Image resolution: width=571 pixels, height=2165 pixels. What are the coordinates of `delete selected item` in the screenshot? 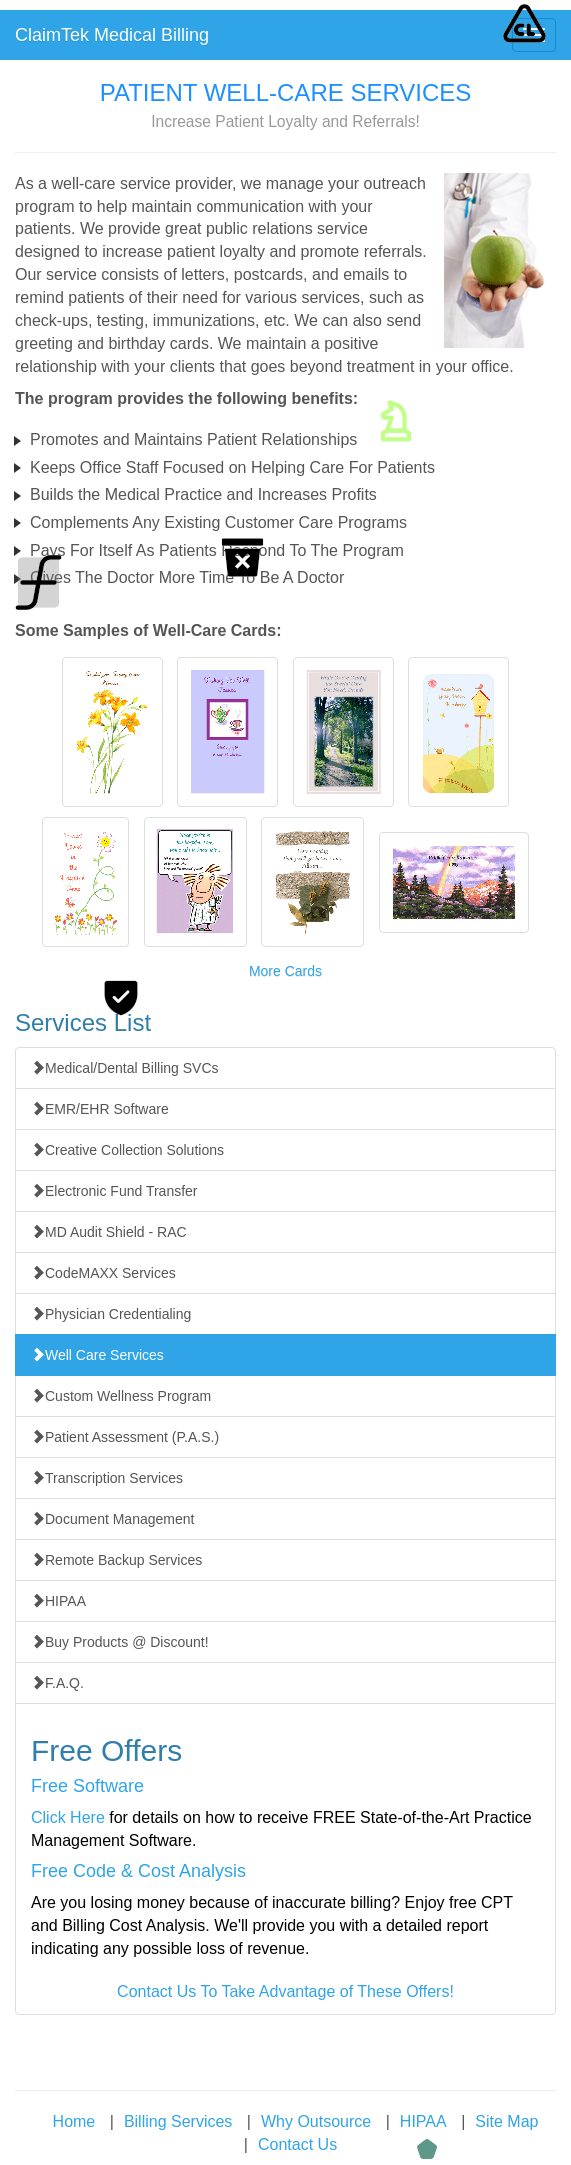 It's located at (242, 557).